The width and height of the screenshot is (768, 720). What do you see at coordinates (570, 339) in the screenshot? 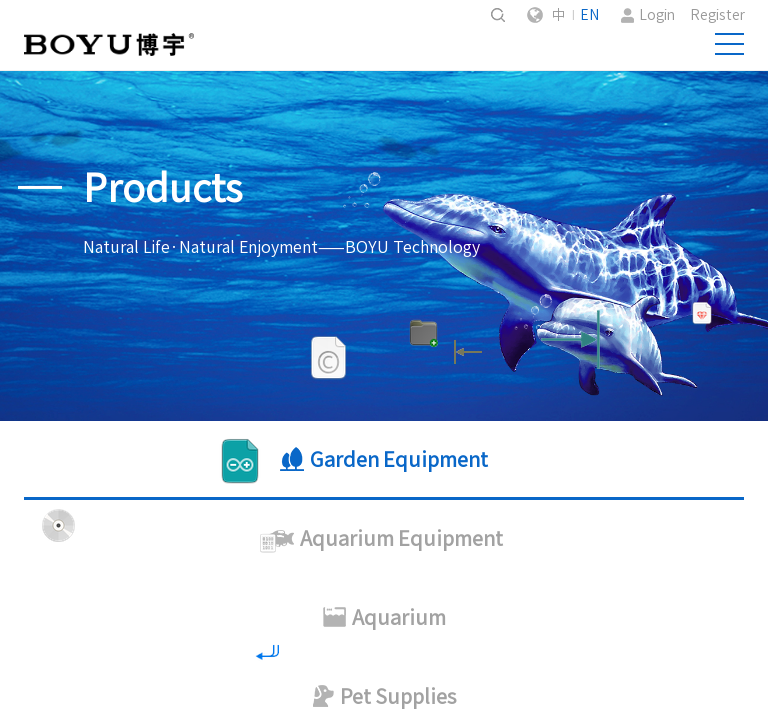
I see `go to the last item or page` at bounding box center [570, 339].